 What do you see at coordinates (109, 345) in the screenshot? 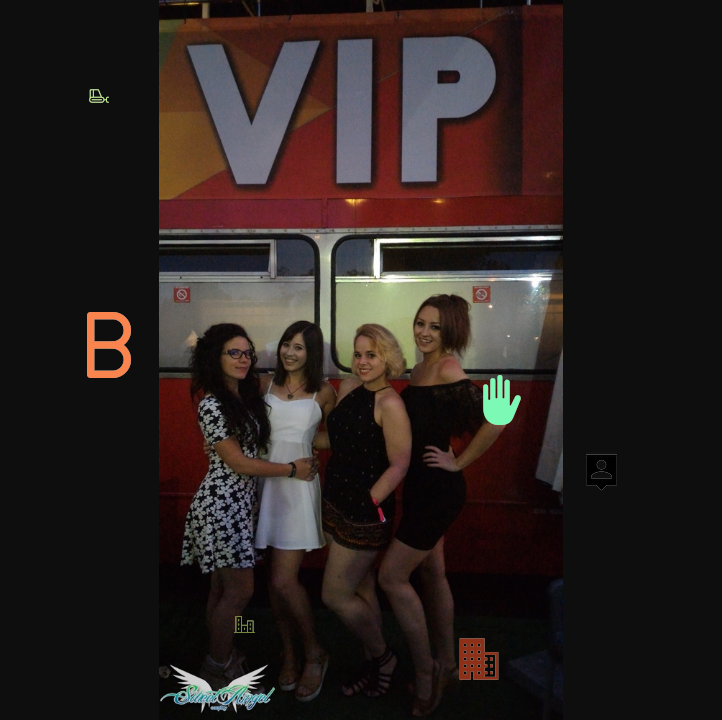
I see `toggle bold text formatting` at bounding box center [109, 345].